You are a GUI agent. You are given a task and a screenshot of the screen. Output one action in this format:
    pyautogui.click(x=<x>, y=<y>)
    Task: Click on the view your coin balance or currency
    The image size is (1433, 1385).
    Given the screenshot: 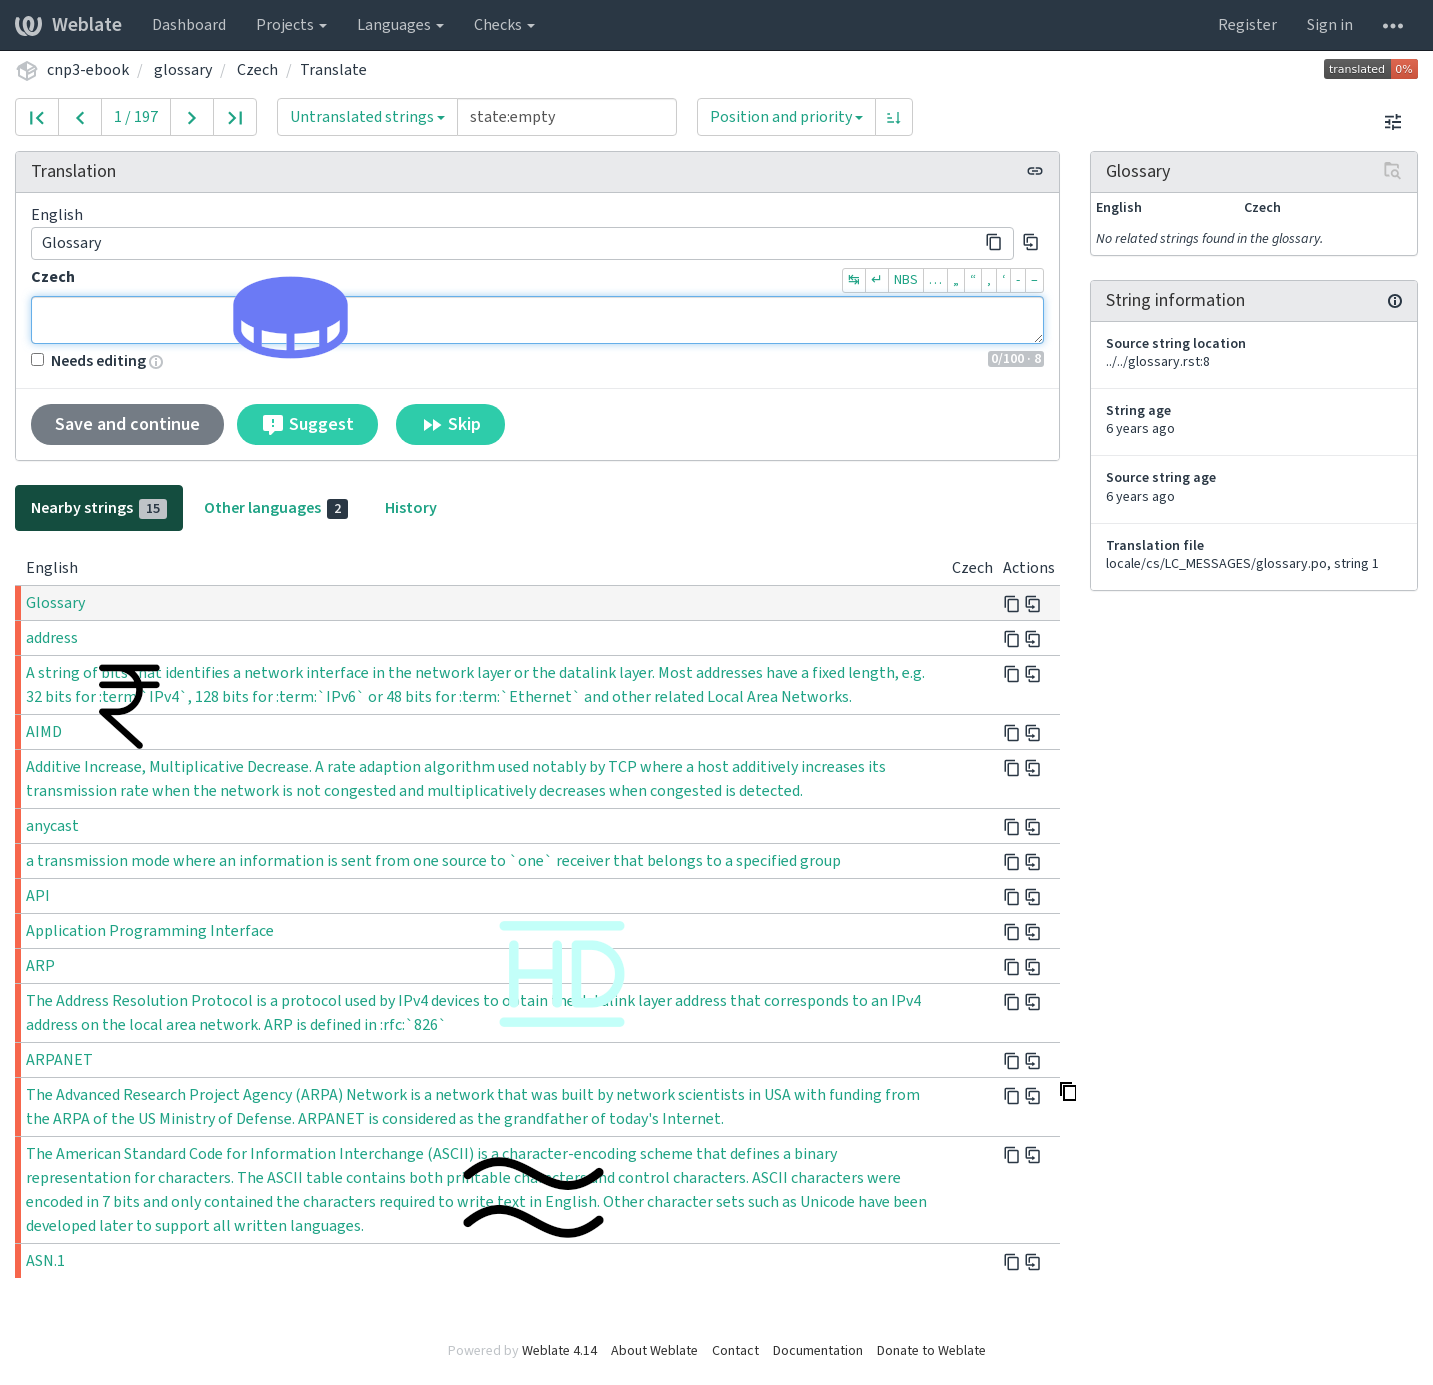 What is the action you would take?
    pyautogui.click(x=290, y=317)
    